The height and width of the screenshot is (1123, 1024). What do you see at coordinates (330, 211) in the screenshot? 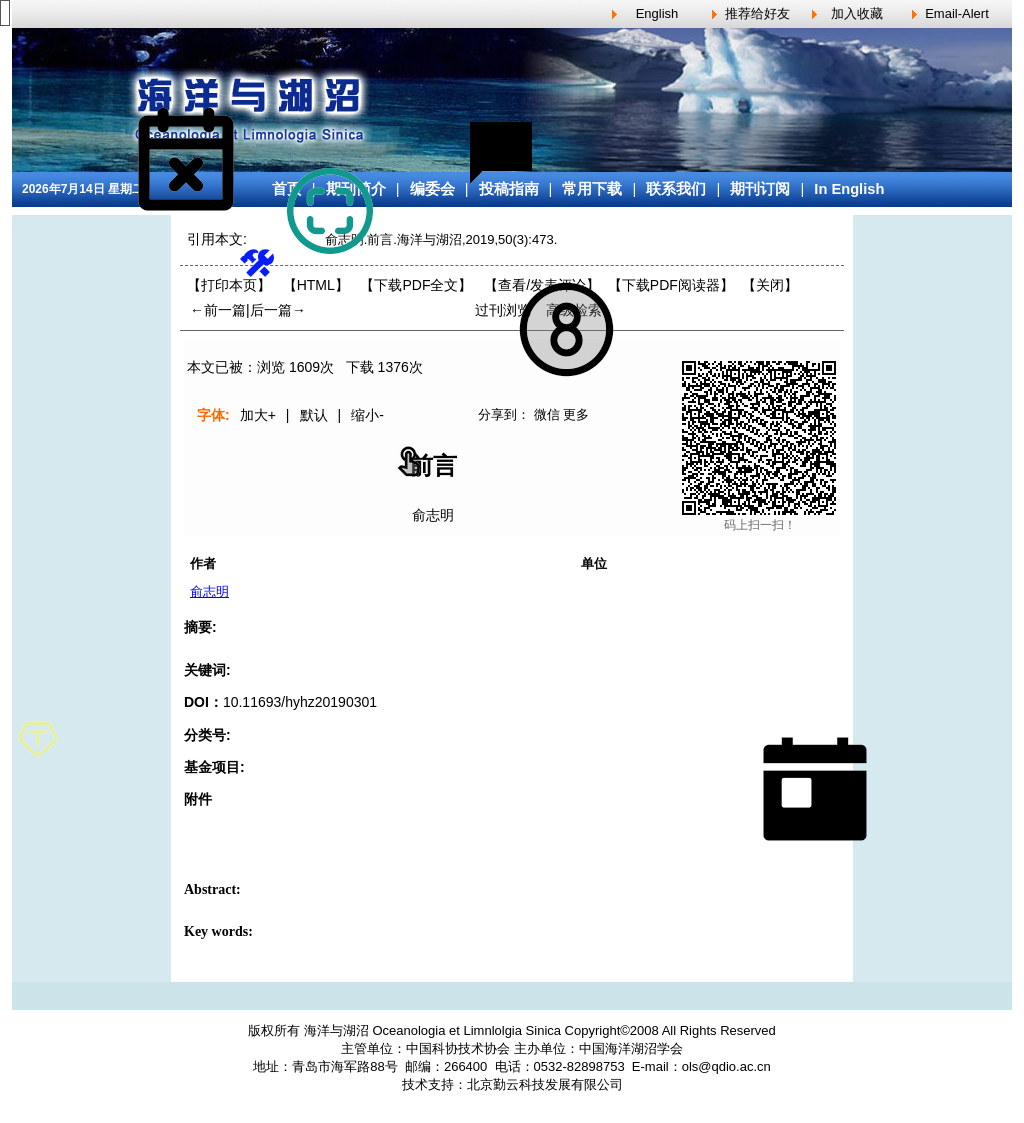
I see `tap to scan a QR code or barcode` at bounding box center [330, 211].